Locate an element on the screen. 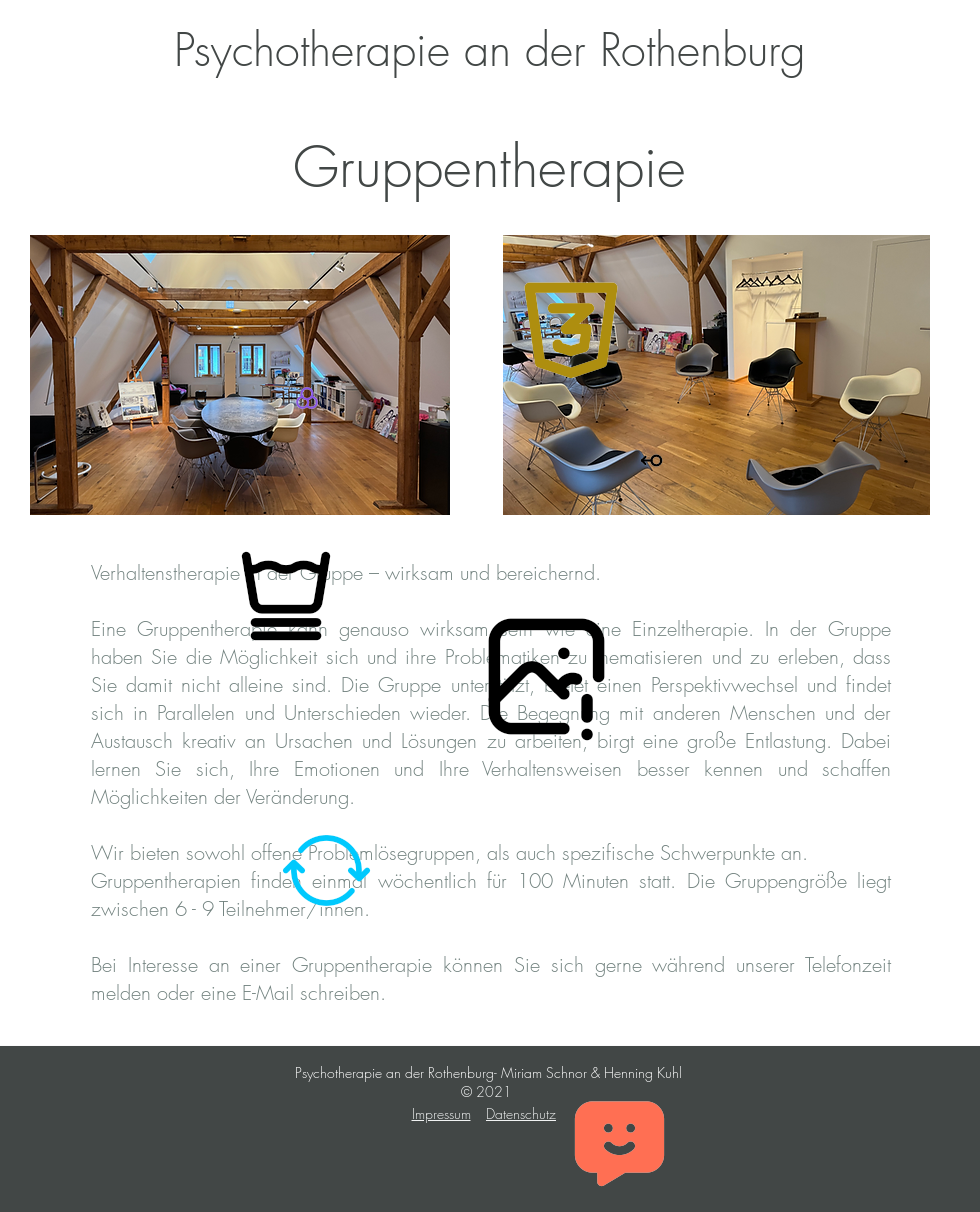 The height and width of the screenshot is (1212, 980). gentle wash cycle setting is located at coordinates (286, 596).